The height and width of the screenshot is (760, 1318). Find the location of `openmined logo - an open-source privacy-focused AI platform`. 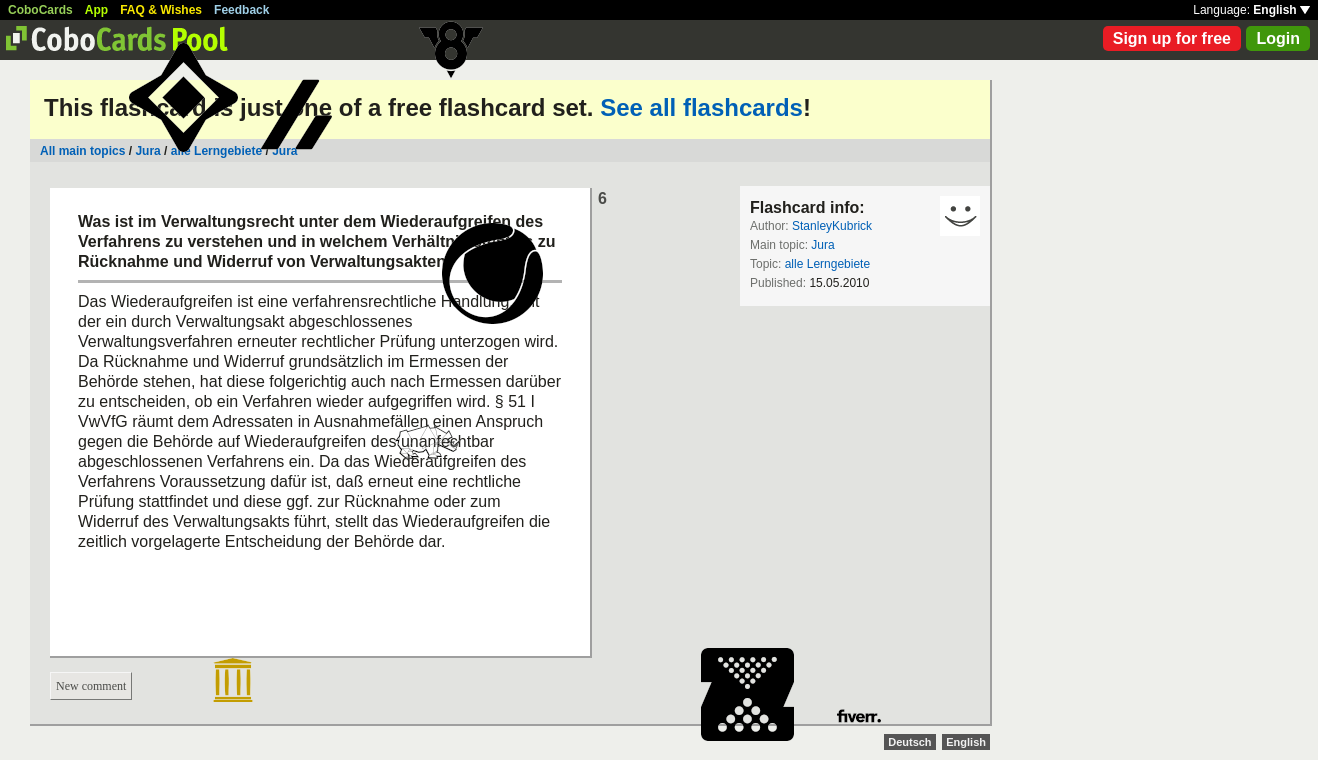

openmined logo - an open-source privacy-focused AI platform is located at coordinates (183, 97).